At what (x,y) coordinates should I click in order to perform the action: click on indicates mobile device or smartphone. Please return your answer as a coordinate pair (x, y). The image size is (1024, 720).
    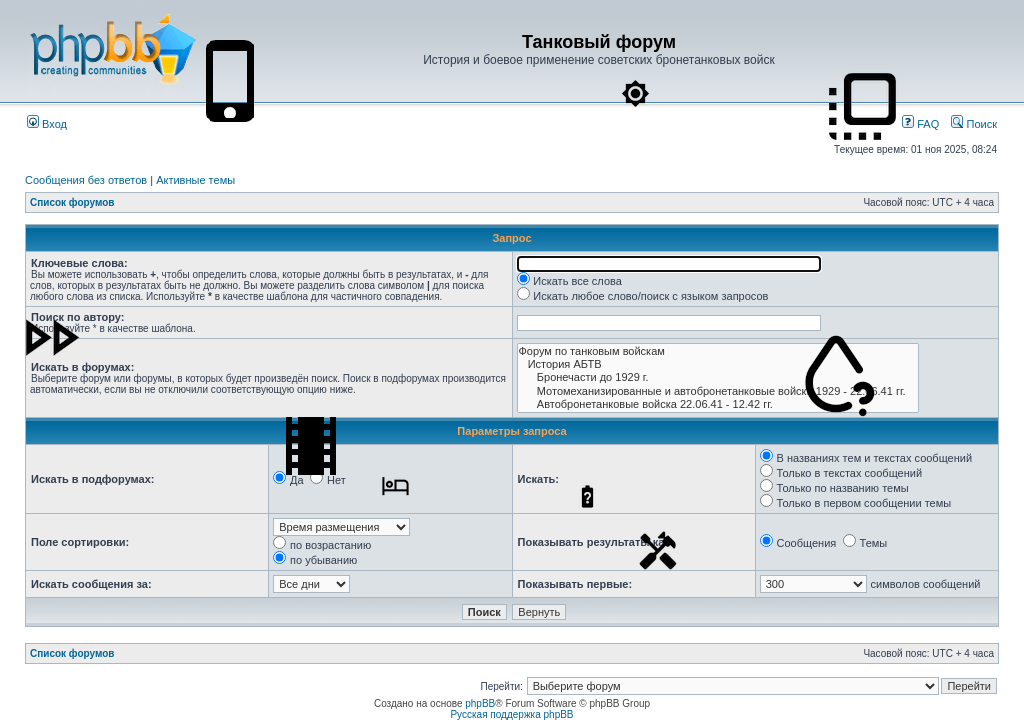
    Looking at the image, I should click on (232, 81).